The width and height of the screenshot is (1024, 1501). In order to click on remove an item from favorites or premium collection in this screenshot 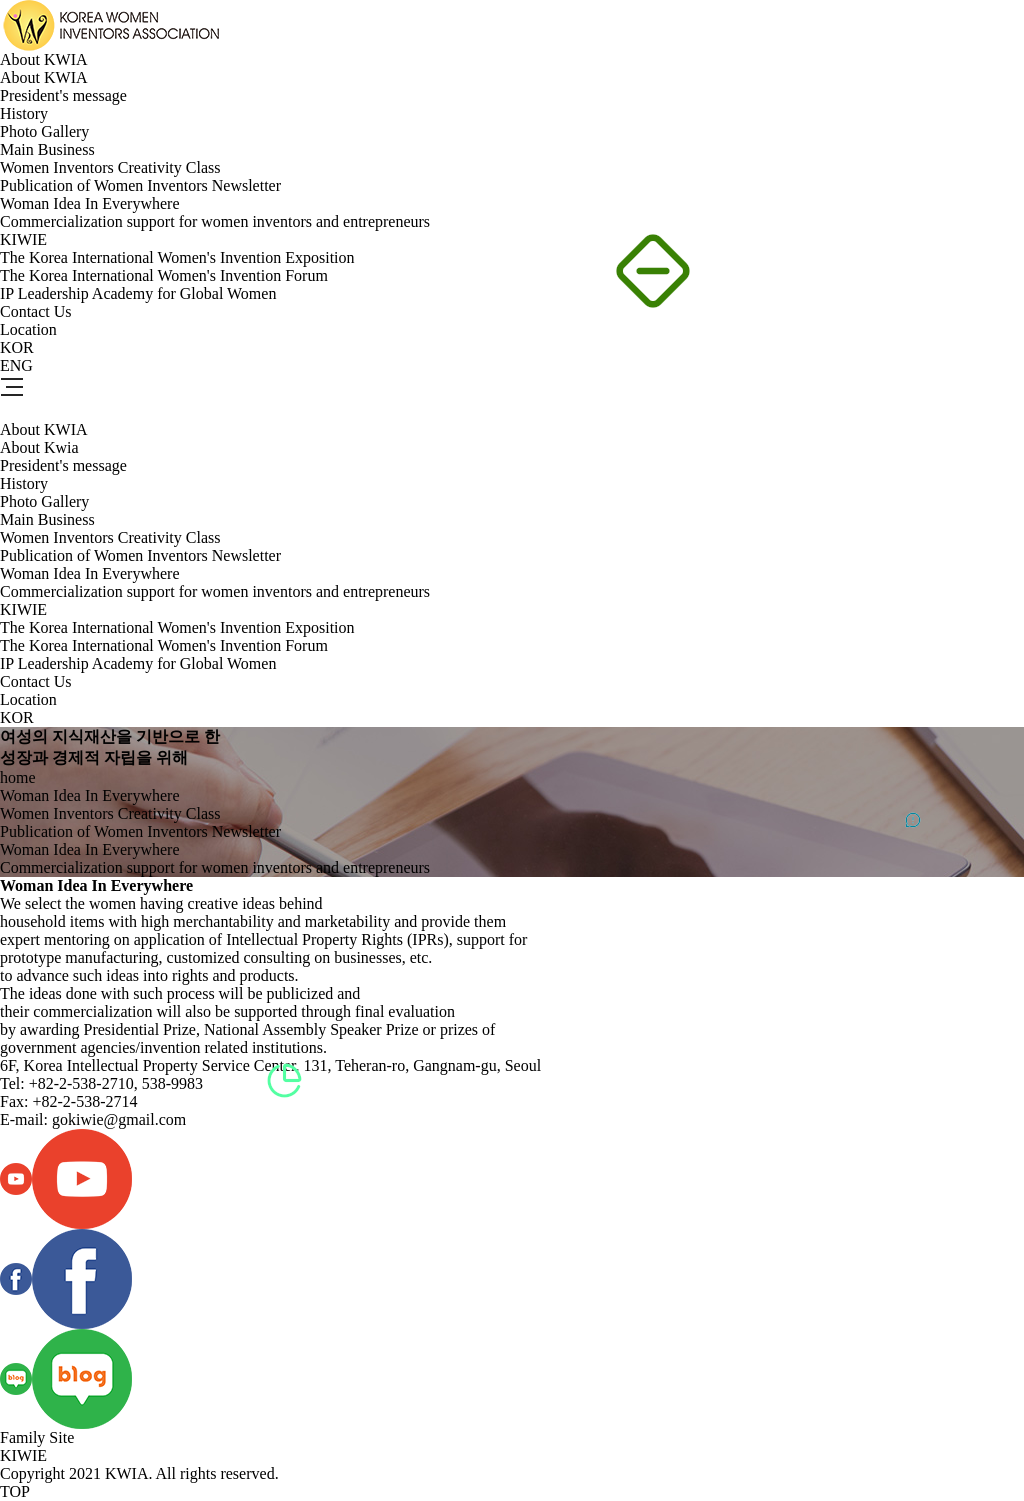, I will do `click(653, 271)`.